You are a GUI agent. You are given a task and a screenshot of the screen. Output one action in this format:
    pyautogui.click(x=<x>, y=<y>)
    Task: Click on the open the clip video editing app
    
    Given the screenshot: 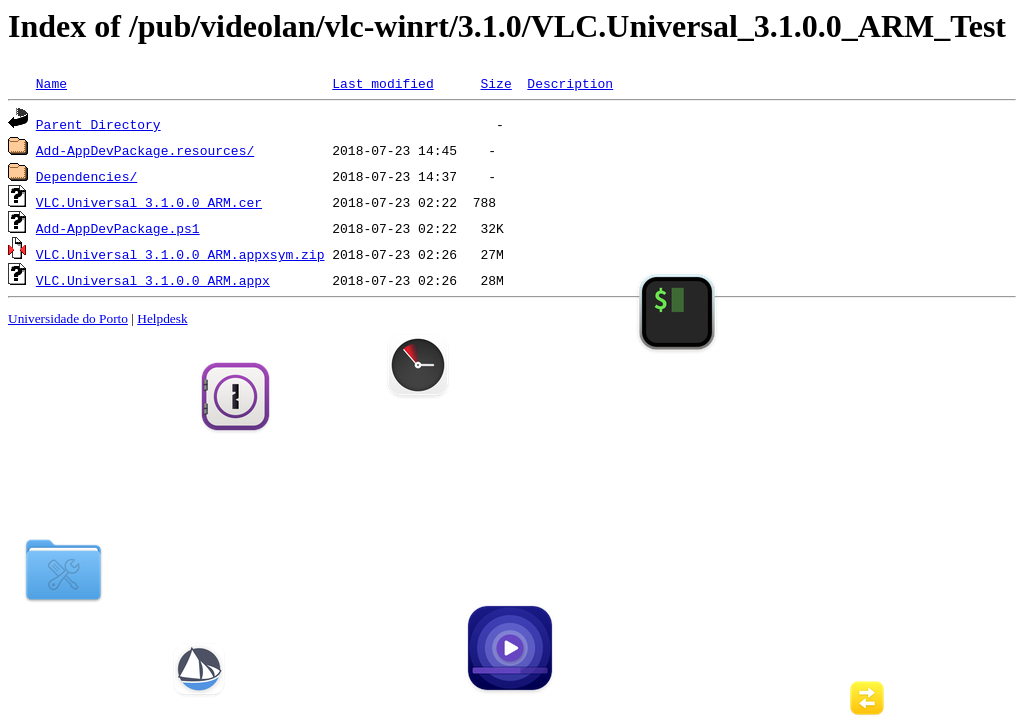 What is the action you would take?
    pyautogui.click(x=510, y=648)
    